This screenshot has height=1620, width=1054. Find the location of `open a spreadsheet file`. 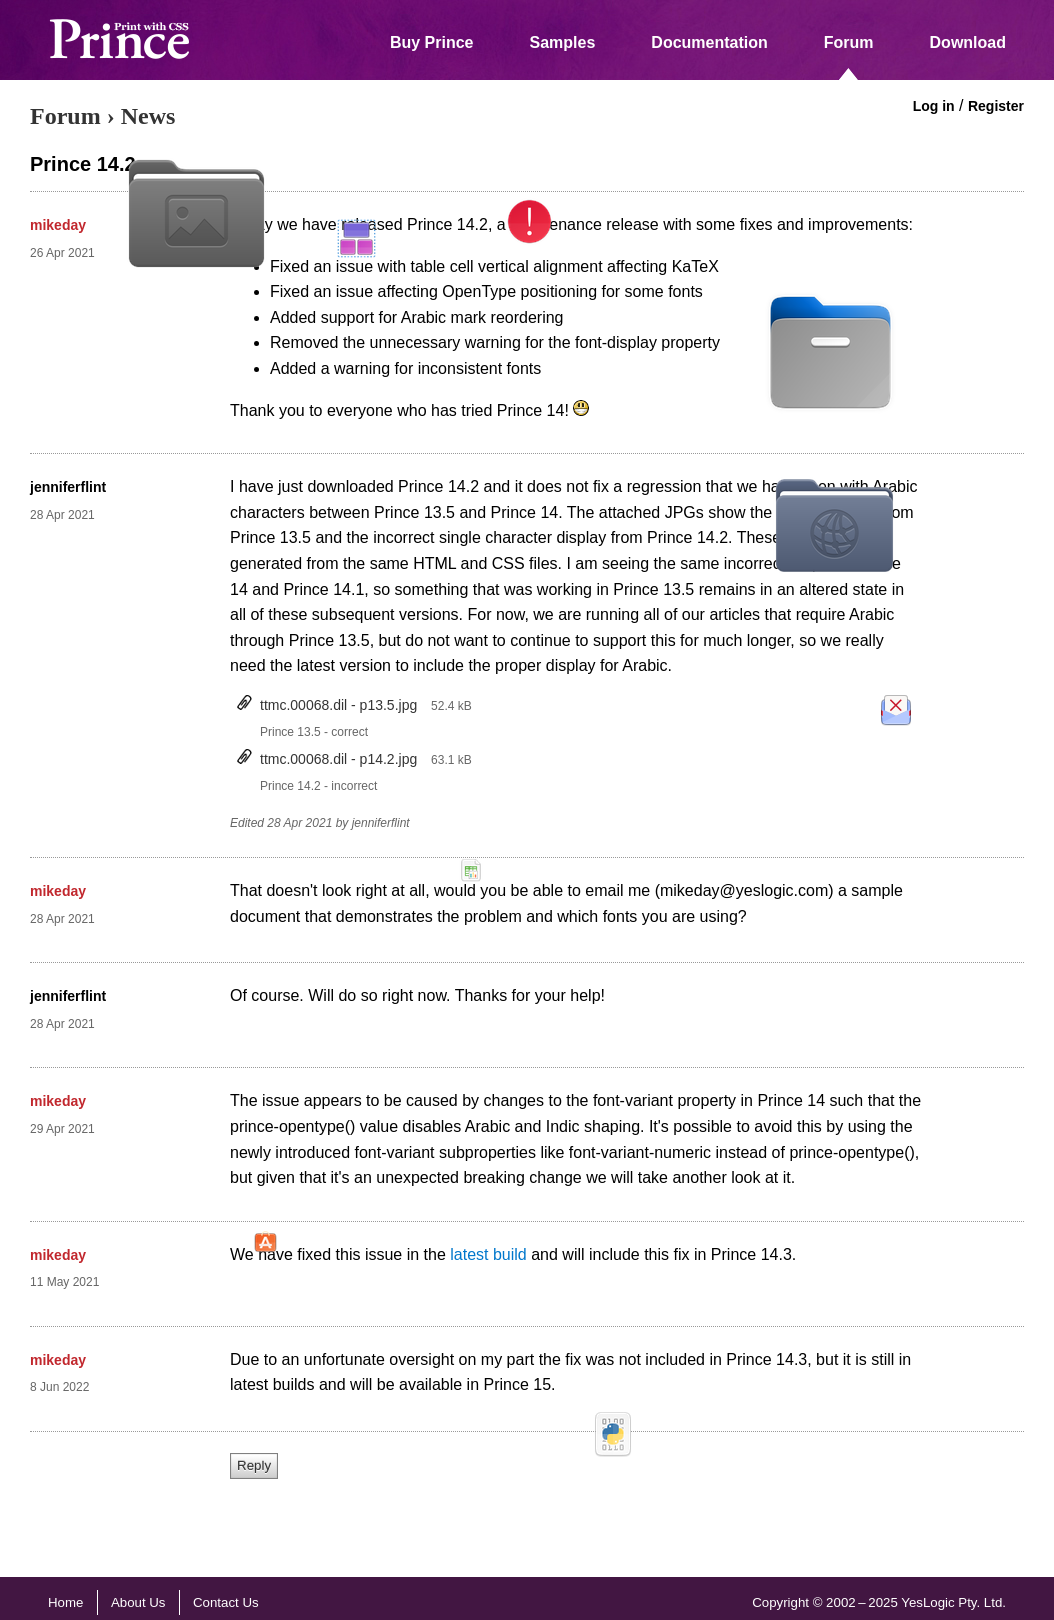

open a spreadsheet file is located at coordinates (471, 870).